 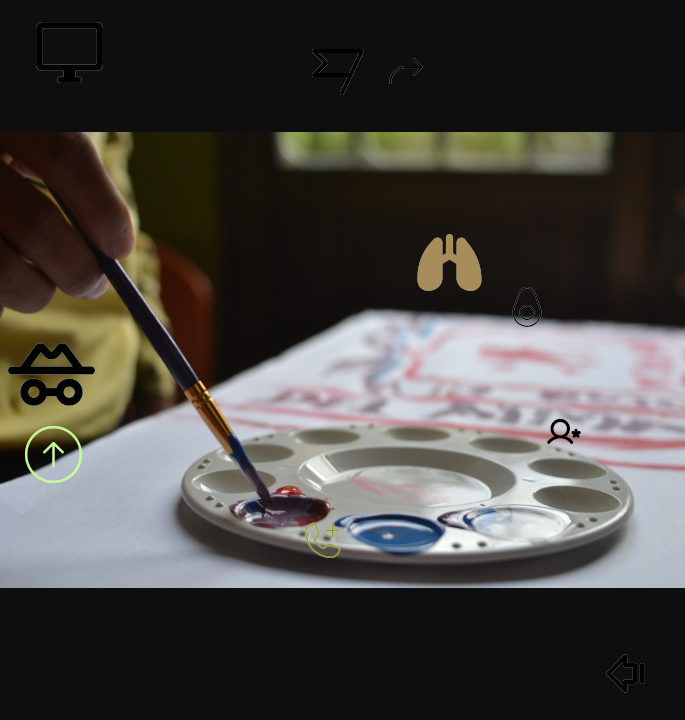 I want to click on add a new contact, so click(x=323, y=539).